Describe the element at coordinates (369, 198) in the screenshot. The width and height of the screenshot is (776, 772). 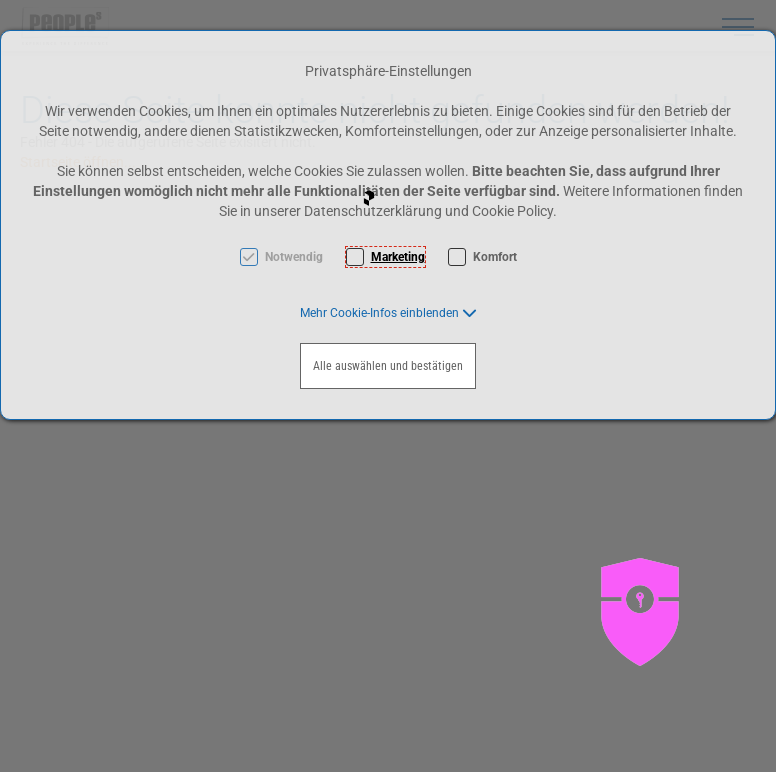
I see `prefect logo - a data workflow orchestration platform` at that location.